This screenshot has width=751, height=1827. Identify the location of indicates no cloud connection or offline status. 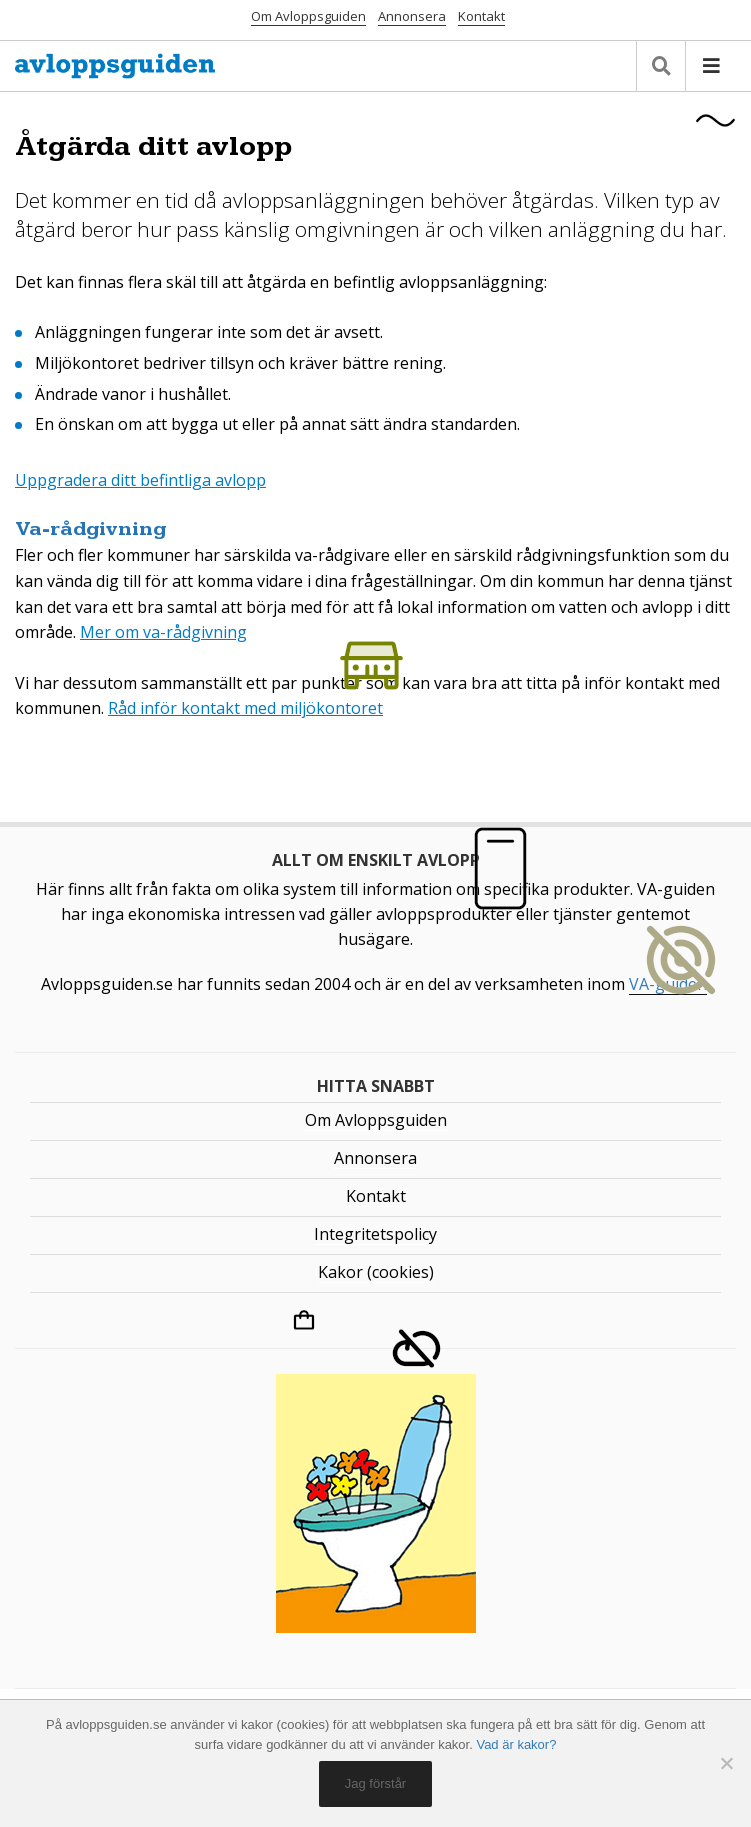
(416, 1348).